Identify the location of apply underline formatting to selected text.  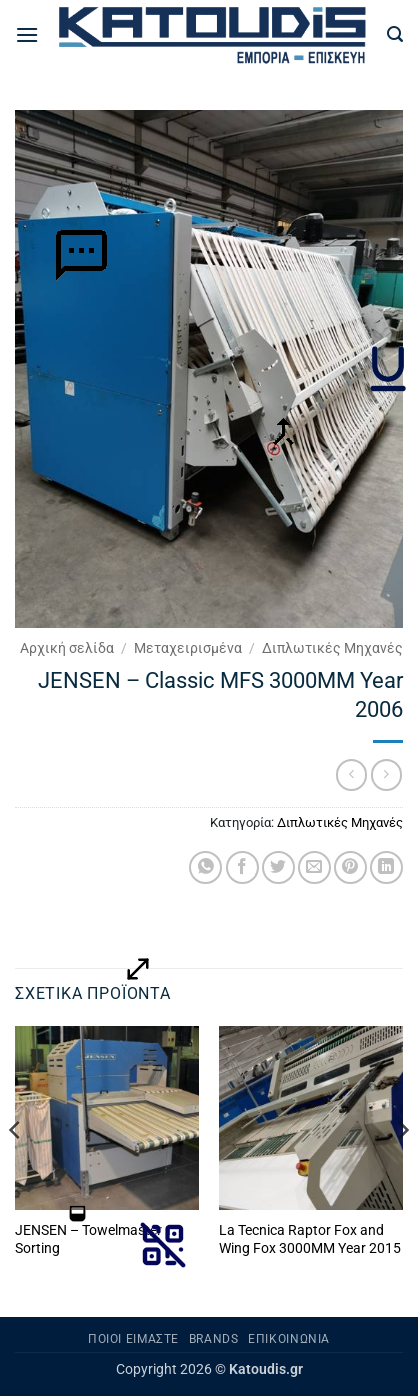
(388, 366).